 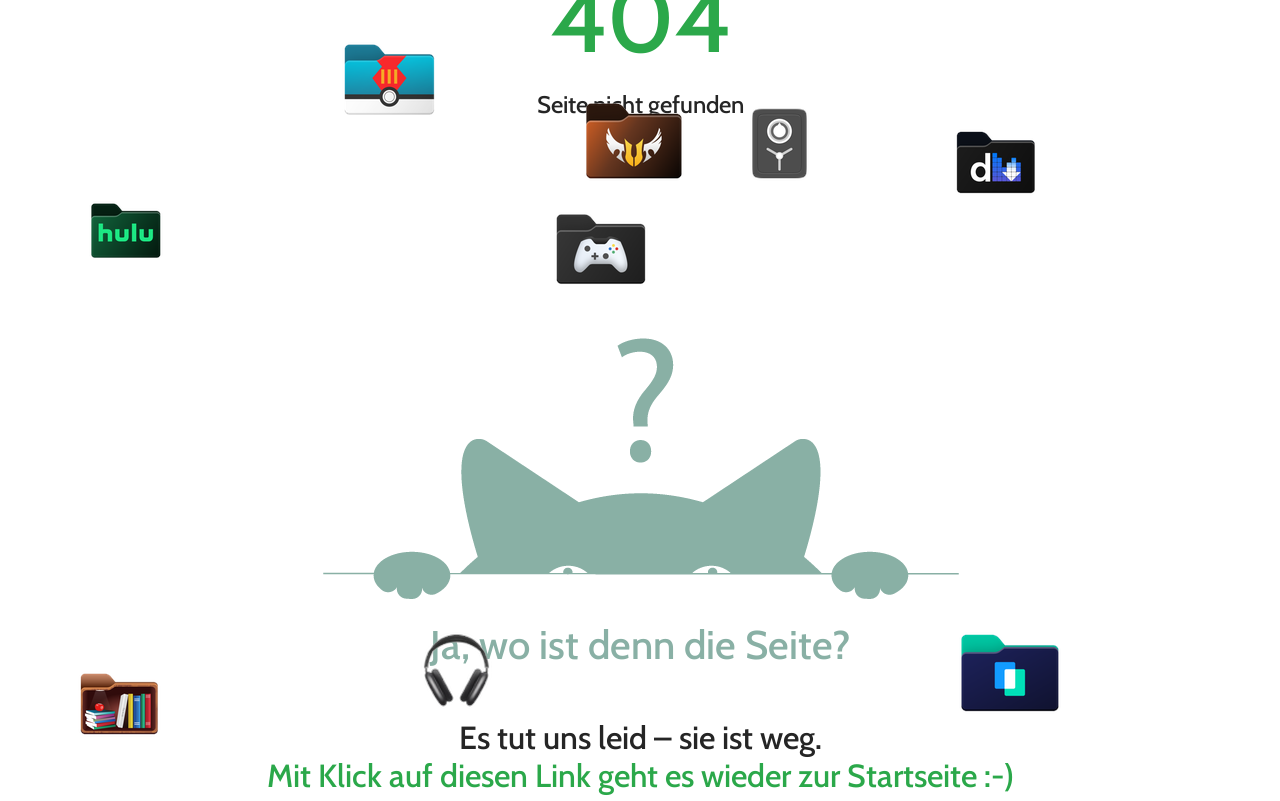 I want to click on archive selected email messages, so click(x=779, y=143).